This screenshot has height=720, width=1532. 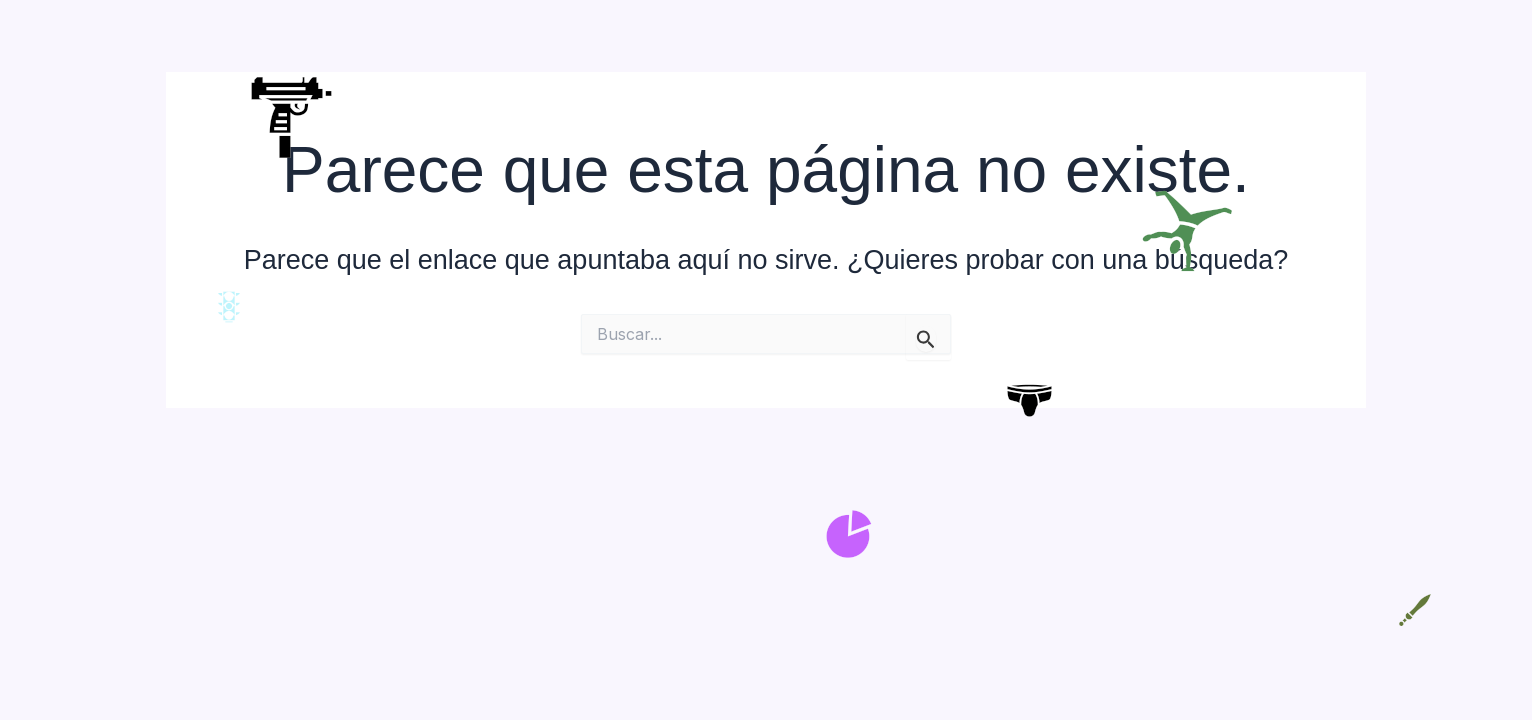 I want to click on view analytics or statistics breakdown, so click(x=849, y=534).